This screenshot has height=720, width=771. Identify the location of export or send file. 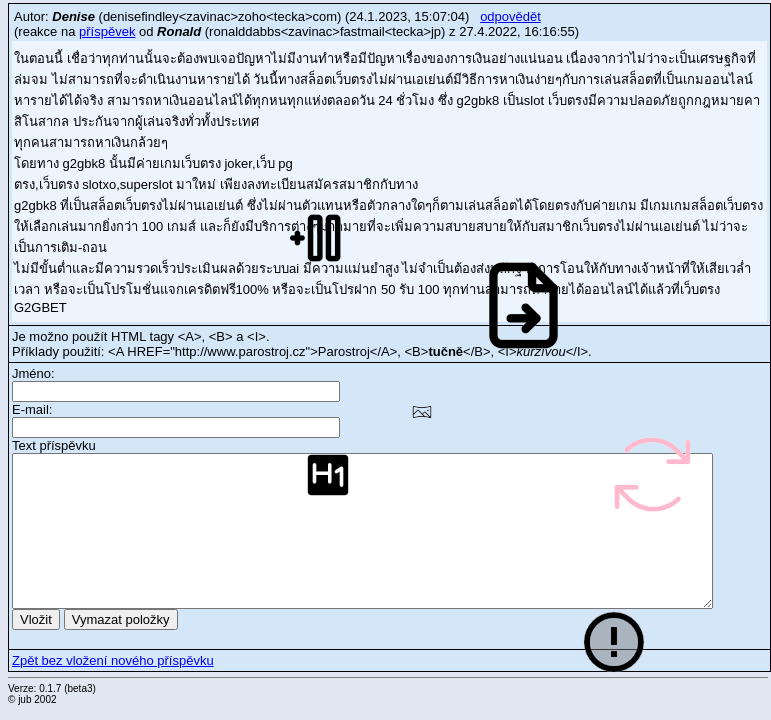
(523, 305).